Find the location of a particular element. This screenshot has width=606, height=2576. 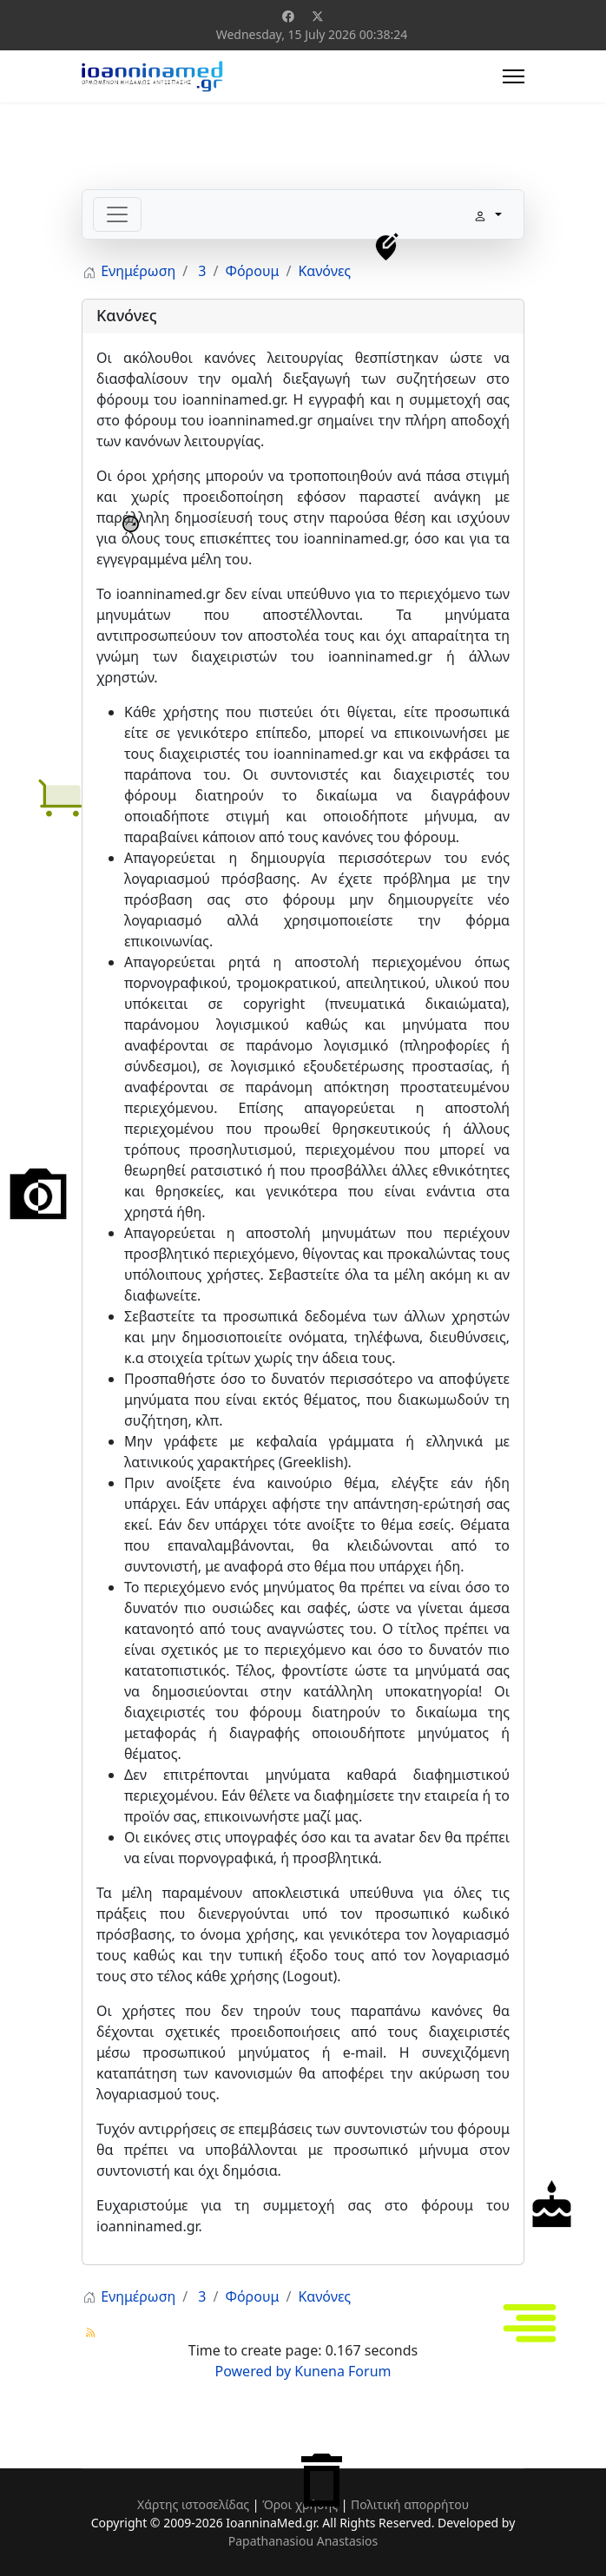

delete an item is located at coordinates (321, 2480).